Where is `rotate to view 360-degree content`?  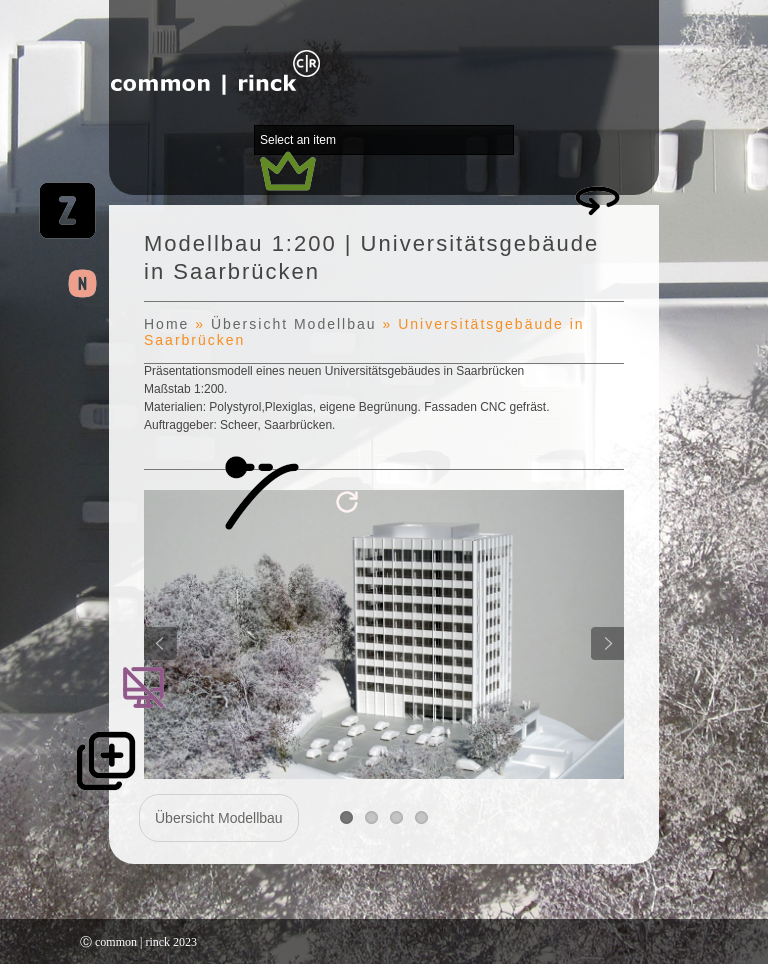 rotate to view 360-degree content is located at coordinates (597, 197).